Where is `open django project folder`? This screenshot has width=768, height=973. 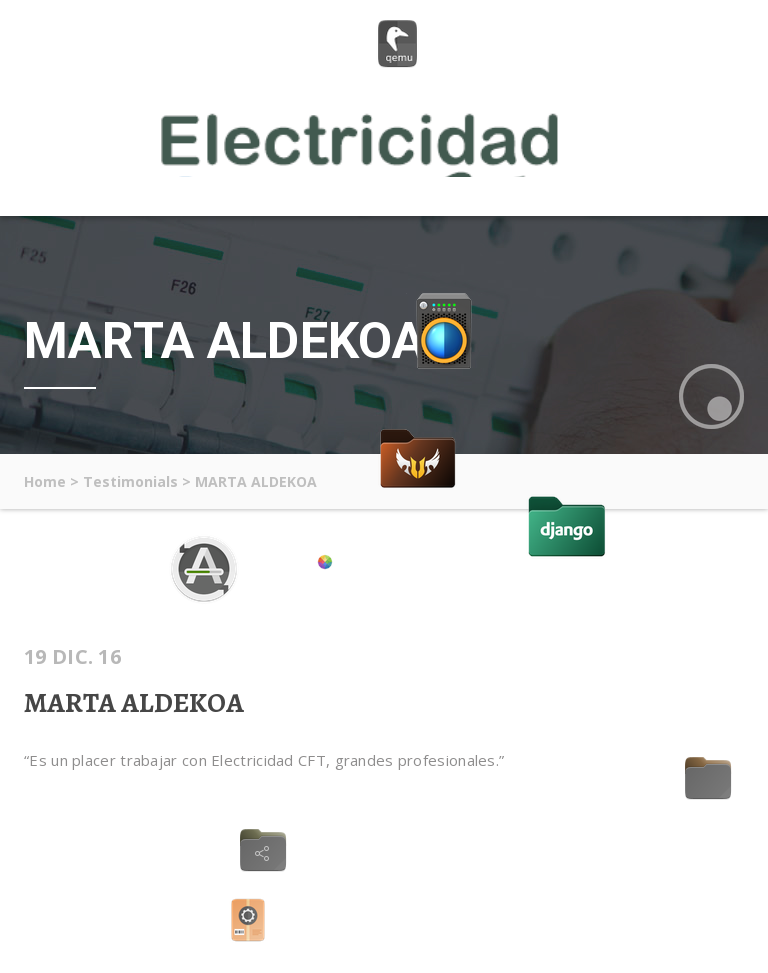
open django project folder is located at coordinates (566, 528).